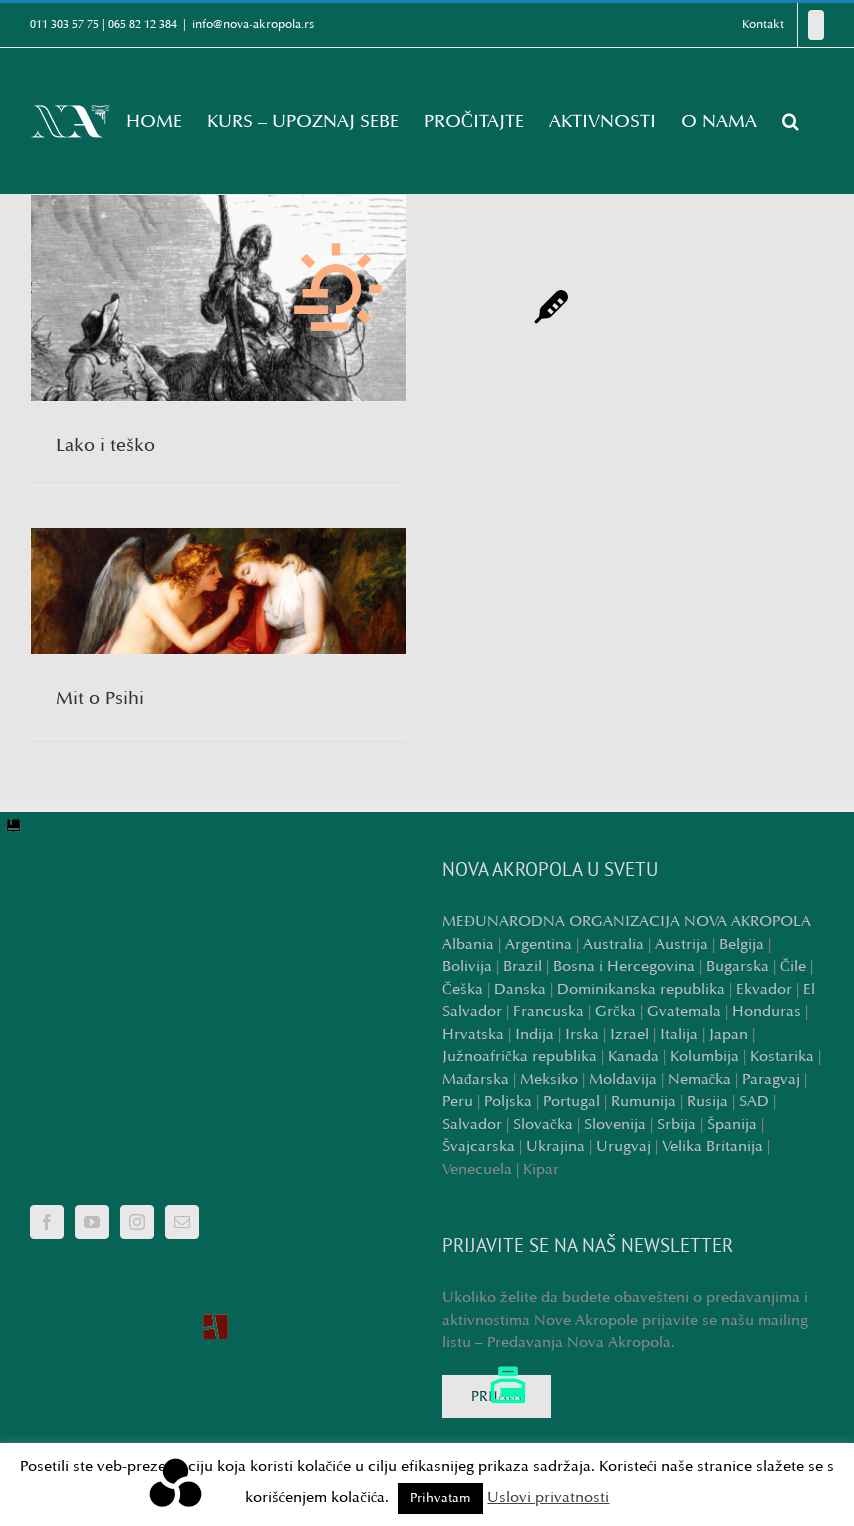  Describe the element at coordinates (175, 1486) in the screenshot. I see `apply color filter to image` at that location.